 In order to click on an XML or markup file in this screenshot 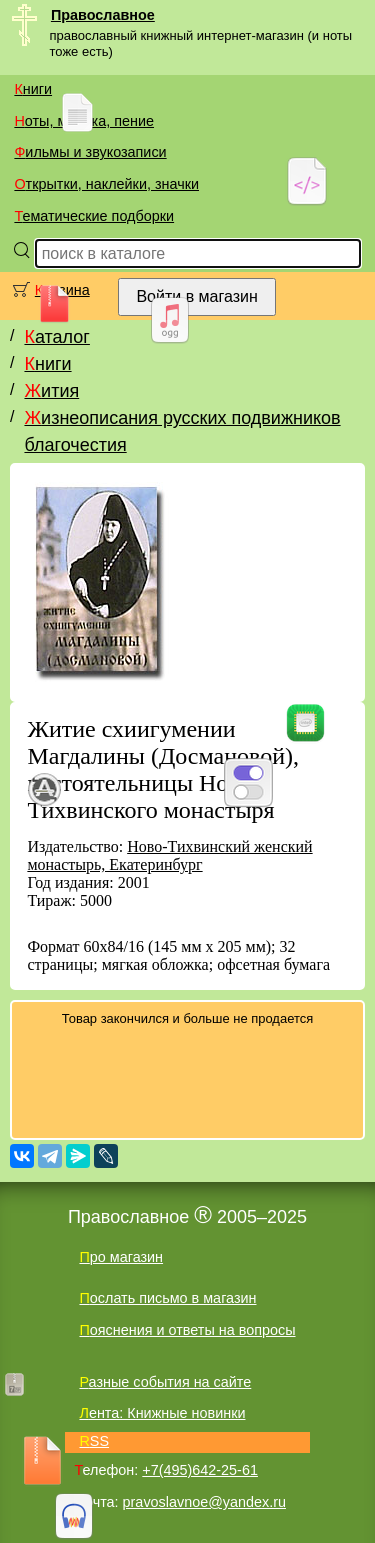, I will do `click(307, 181)`.